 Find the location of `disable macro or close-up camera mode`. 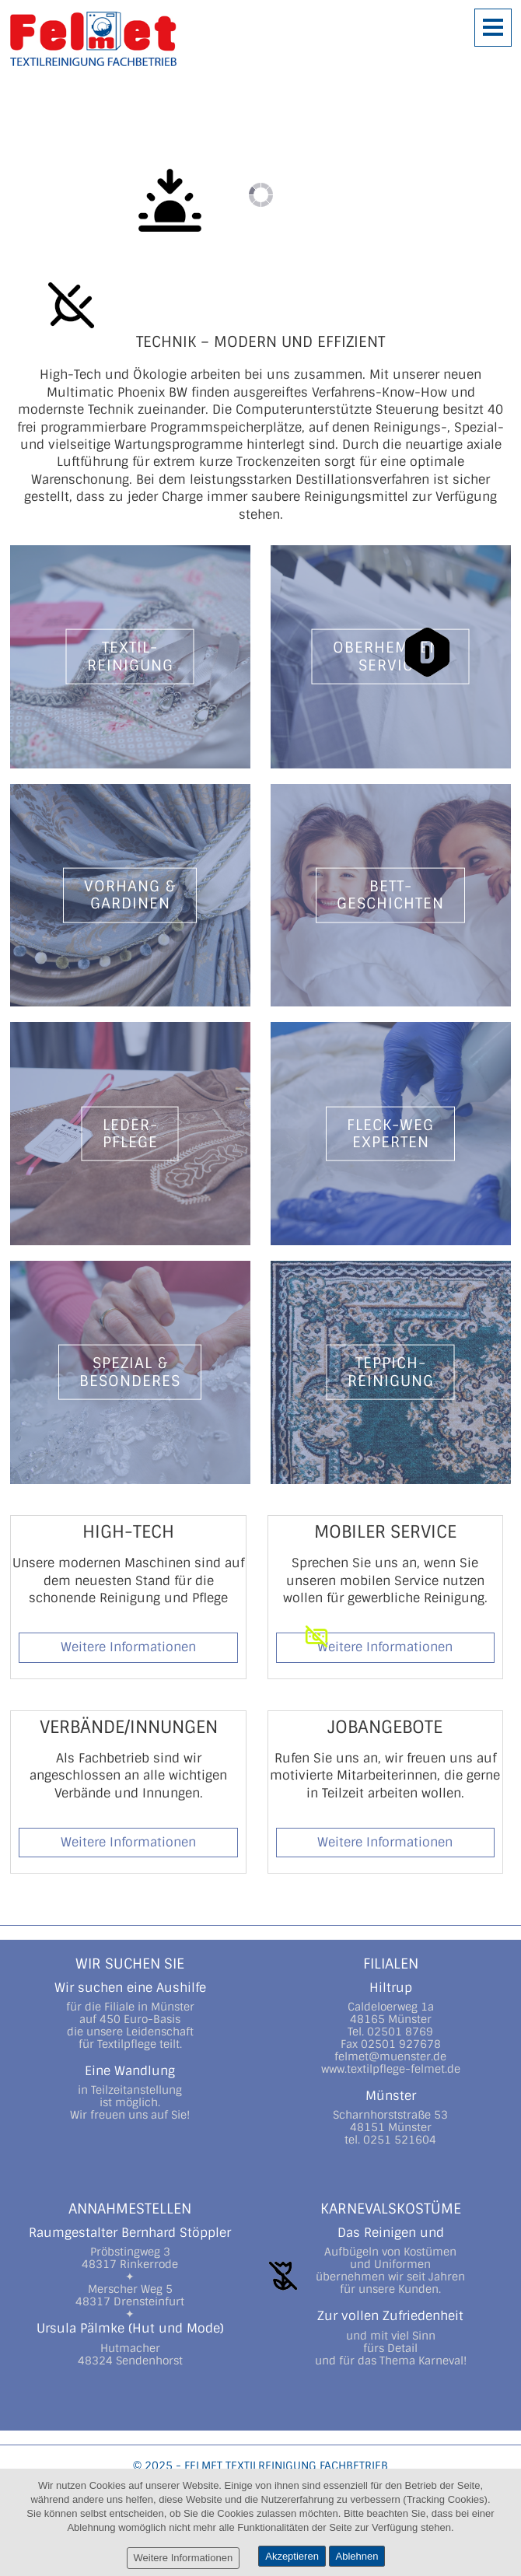

disable macro or close-up camera mode is located at coordinates (283, 2276).